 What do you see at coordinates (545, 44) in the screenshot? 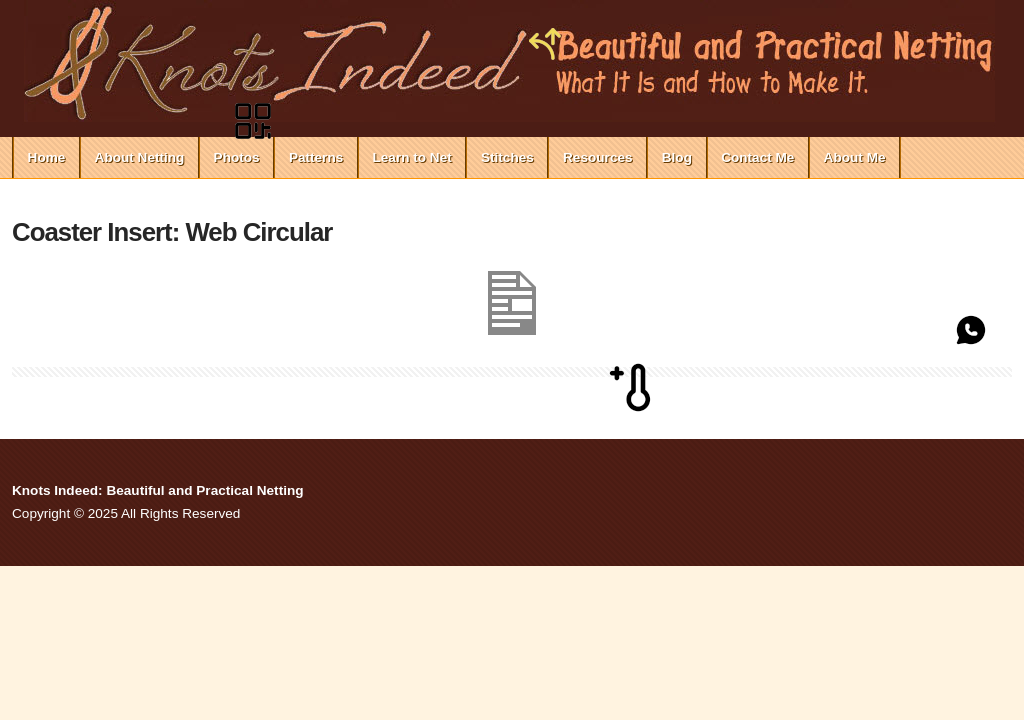
I see `take the left ramp or exit` at bounding box center [545, 44].